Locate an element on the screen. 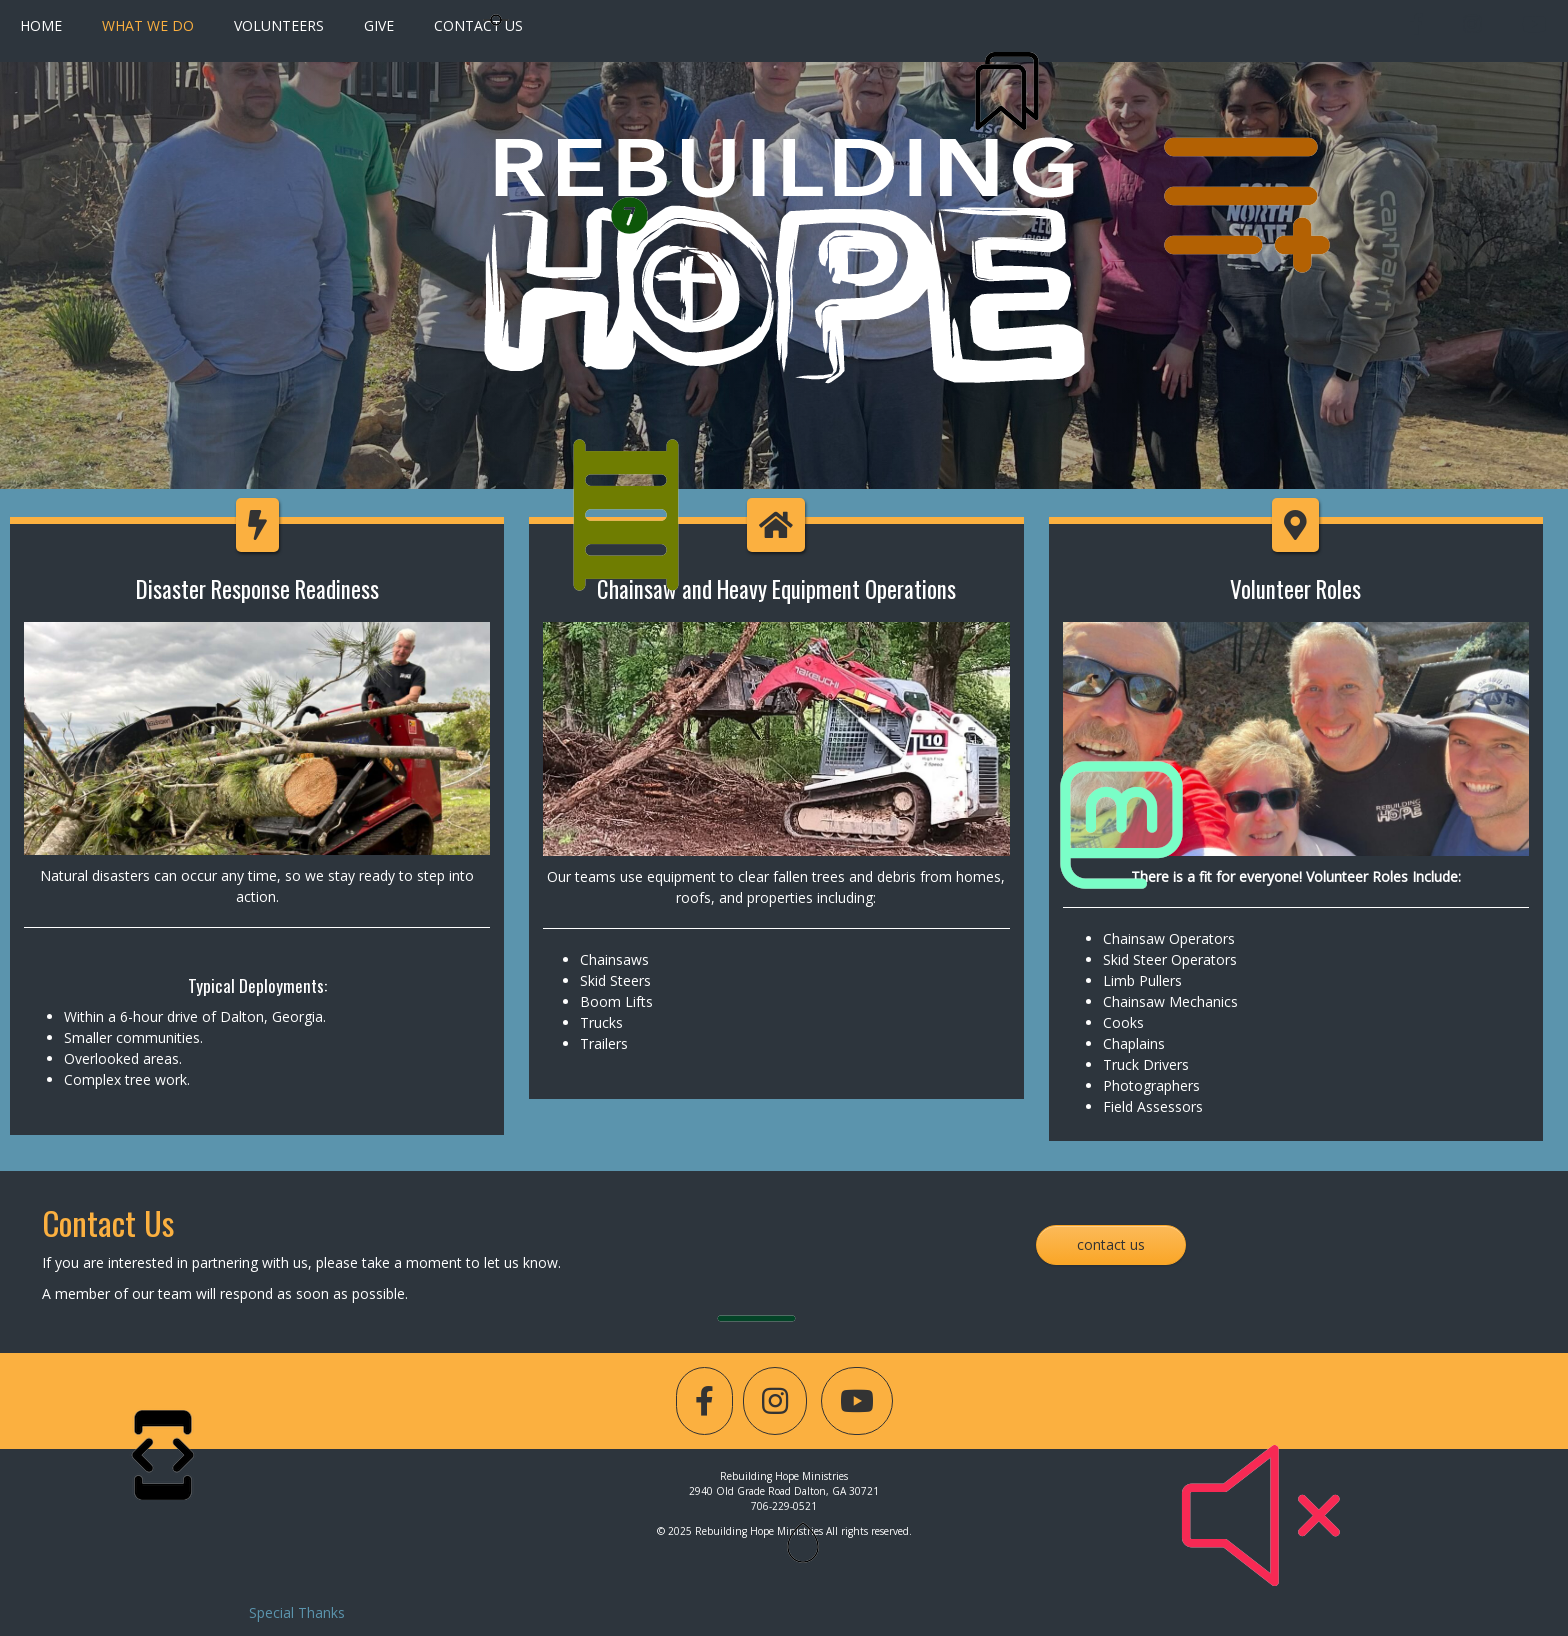  view commit history in version control is located at coordinates (496, 20).